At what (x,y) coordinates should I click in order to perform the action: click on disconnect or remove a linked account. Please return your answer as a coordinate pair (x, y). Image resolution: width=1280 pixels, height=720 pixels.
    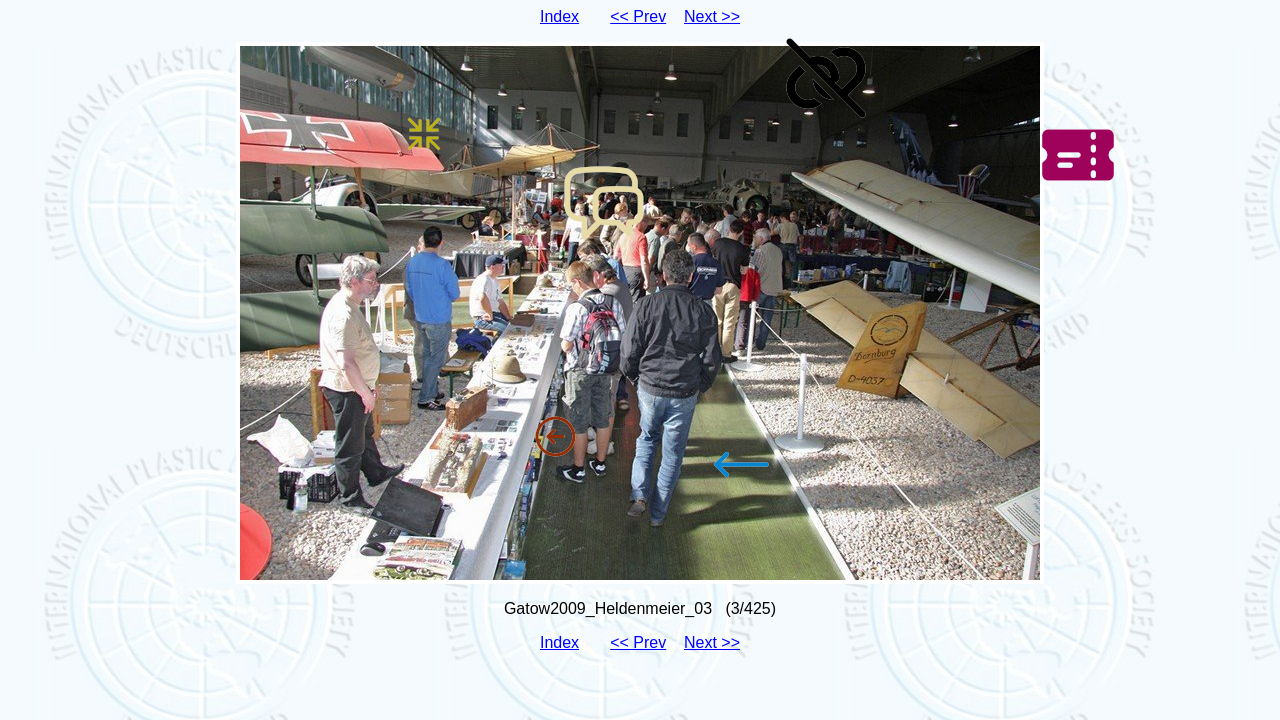
    Looking at the image, I should click on (826, 78).